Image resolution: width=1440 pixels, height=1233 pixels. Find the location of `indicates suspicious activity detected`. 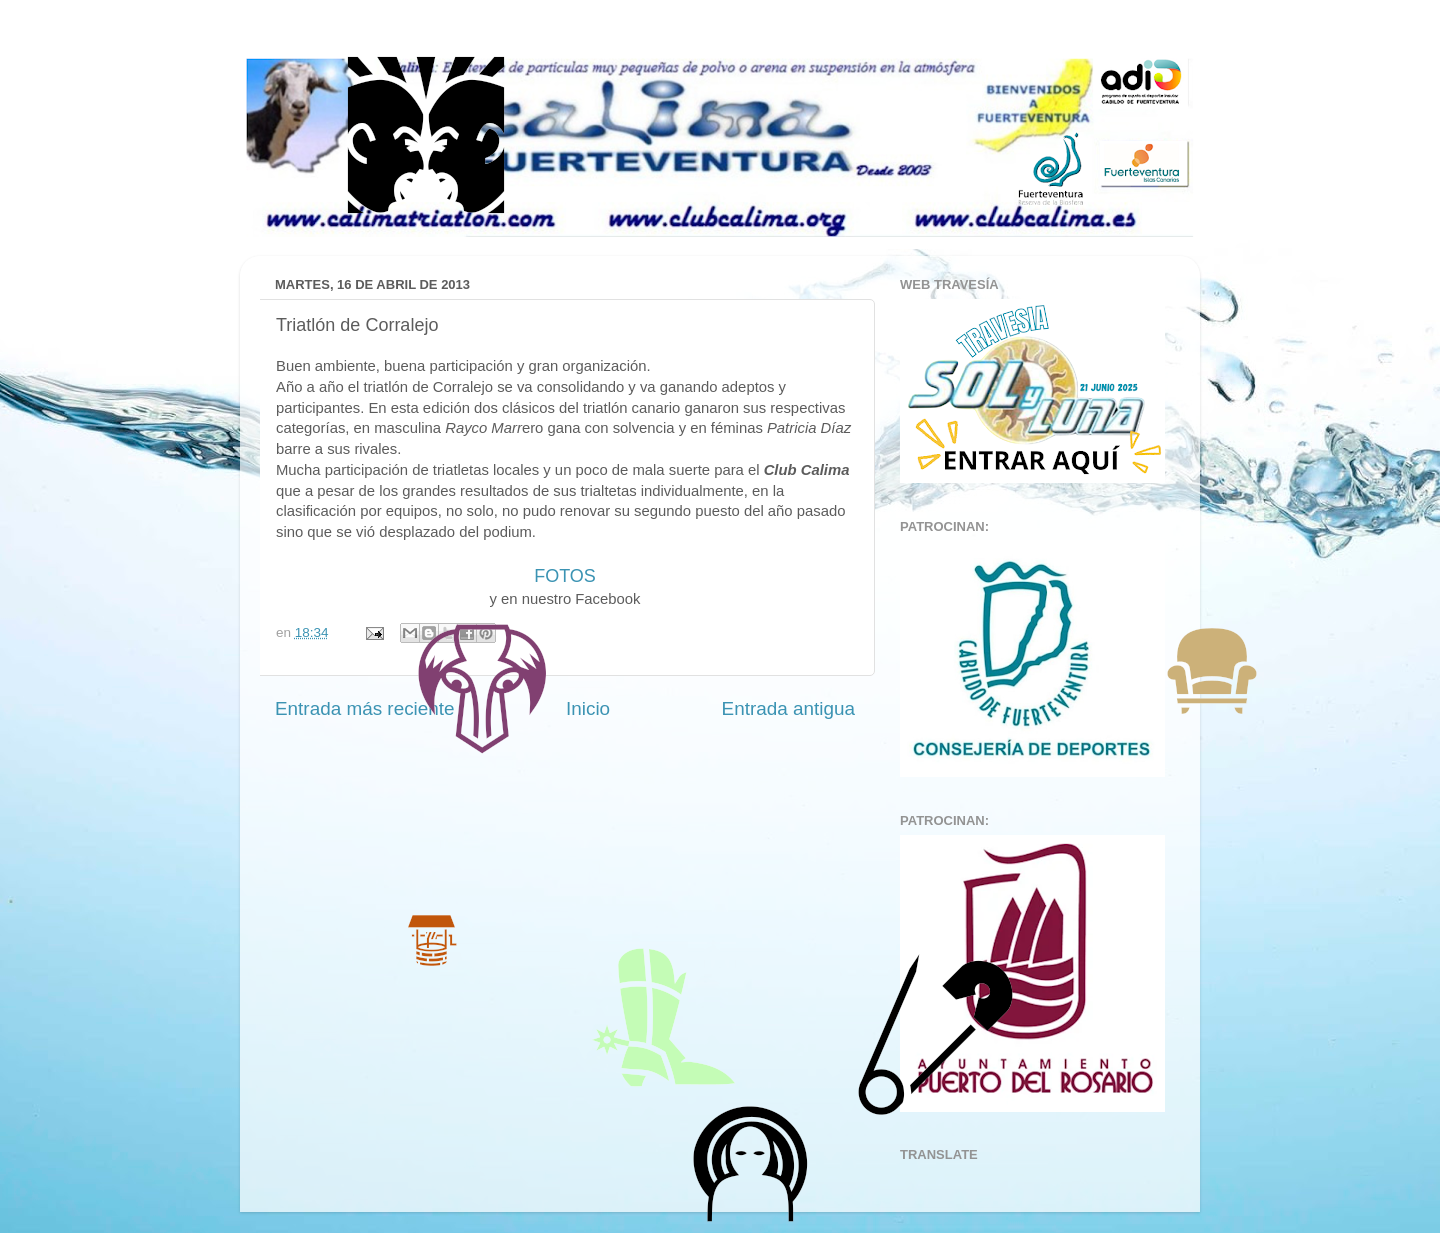

indicates suspicious activity detected is located at coordinates (750, 1164).